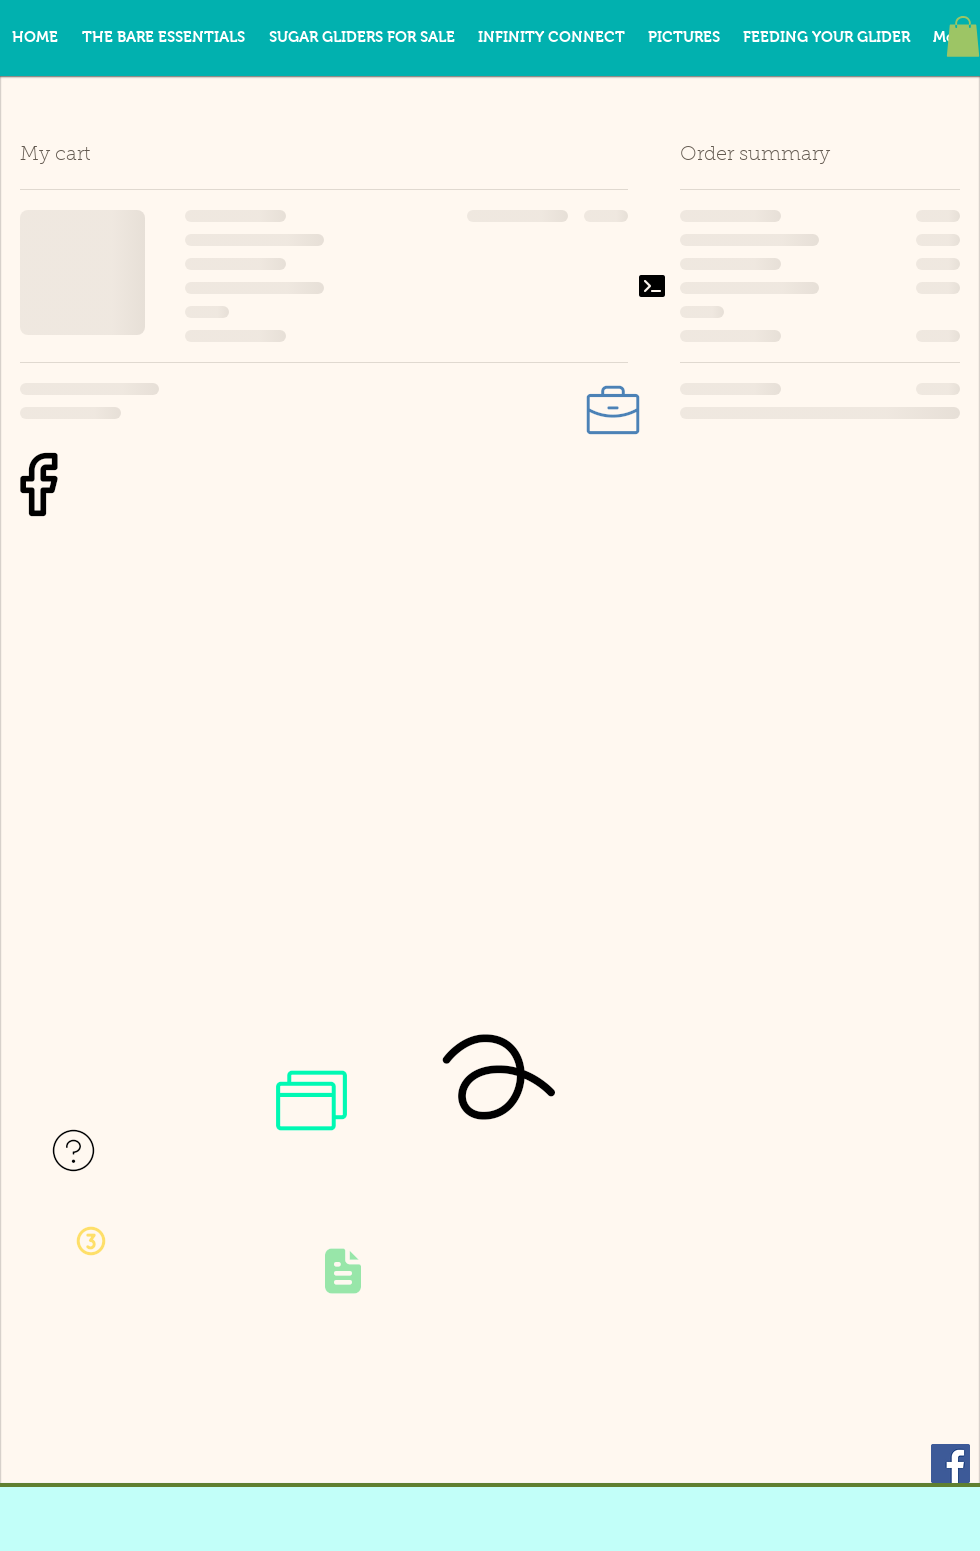 The width and height of the screenshot is (980, 1551). I want to click on view document contents, so click(343, 1271).